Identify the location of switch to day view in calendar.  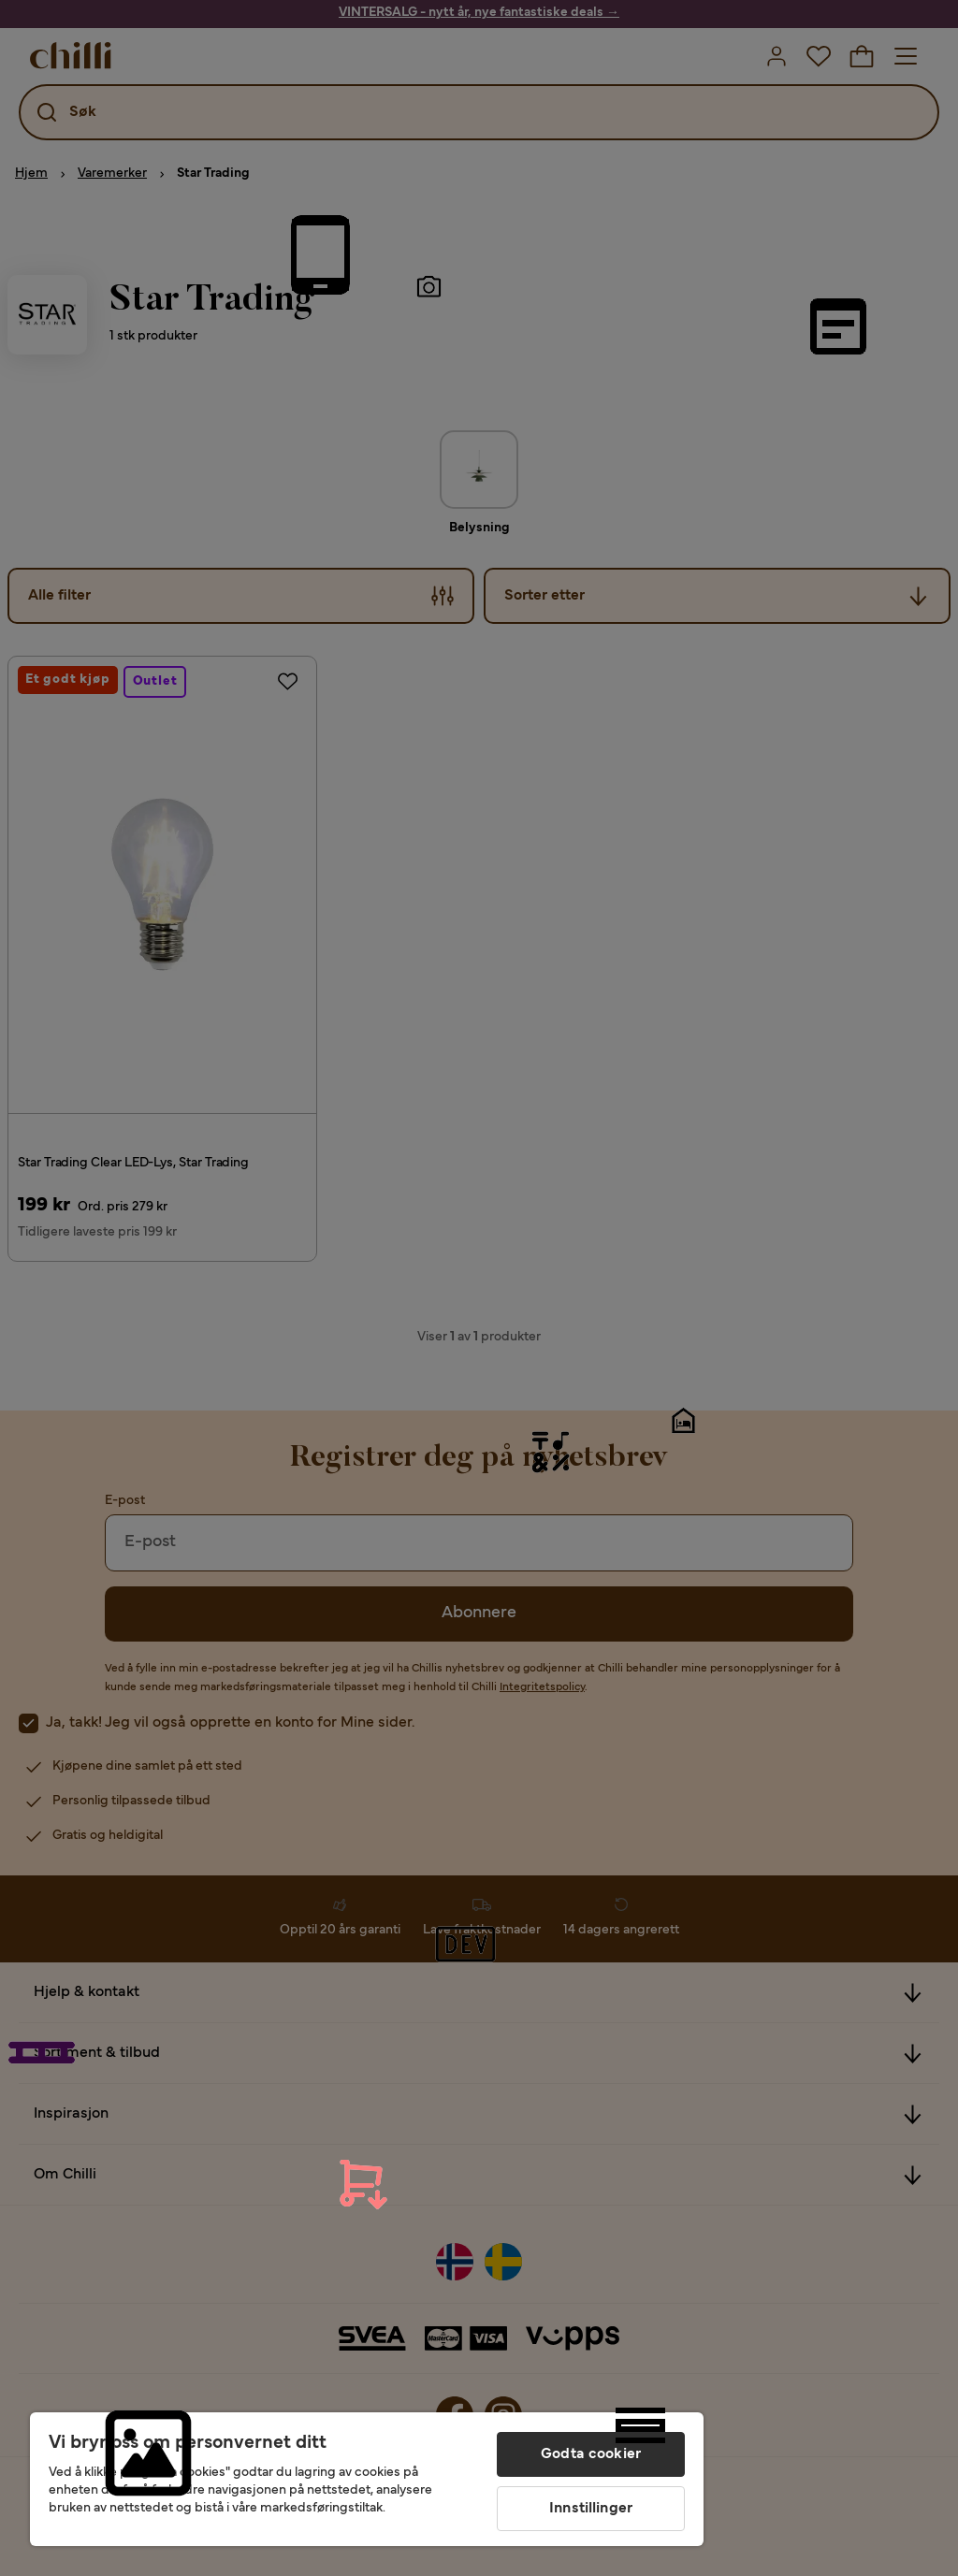
(640, 2424).